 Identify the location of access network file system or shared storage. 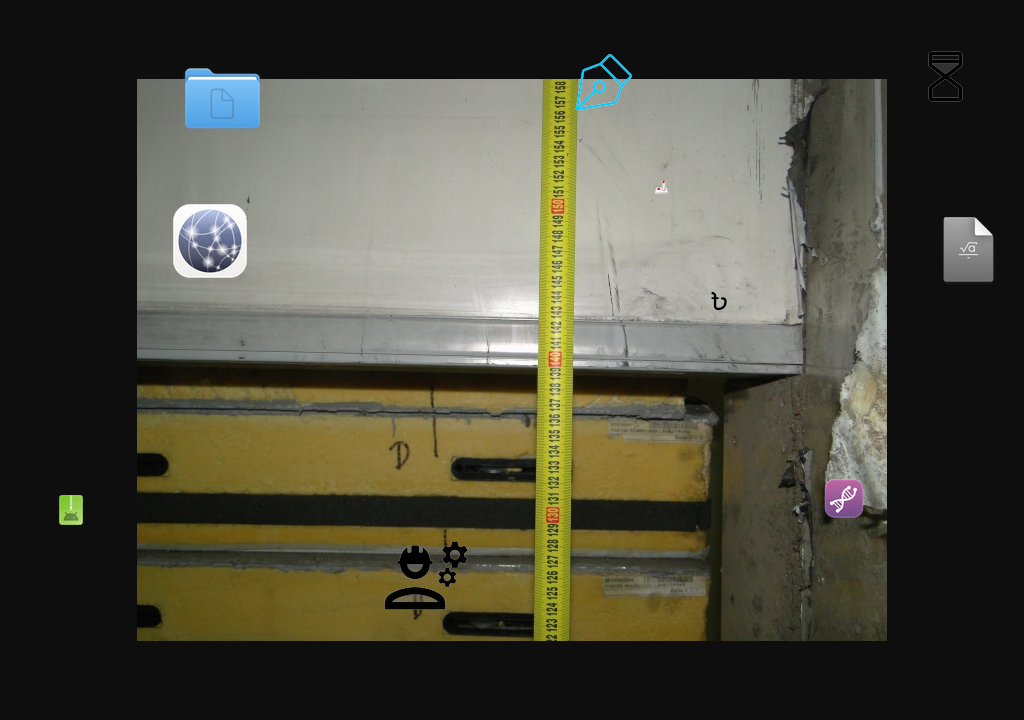
(210, 241).